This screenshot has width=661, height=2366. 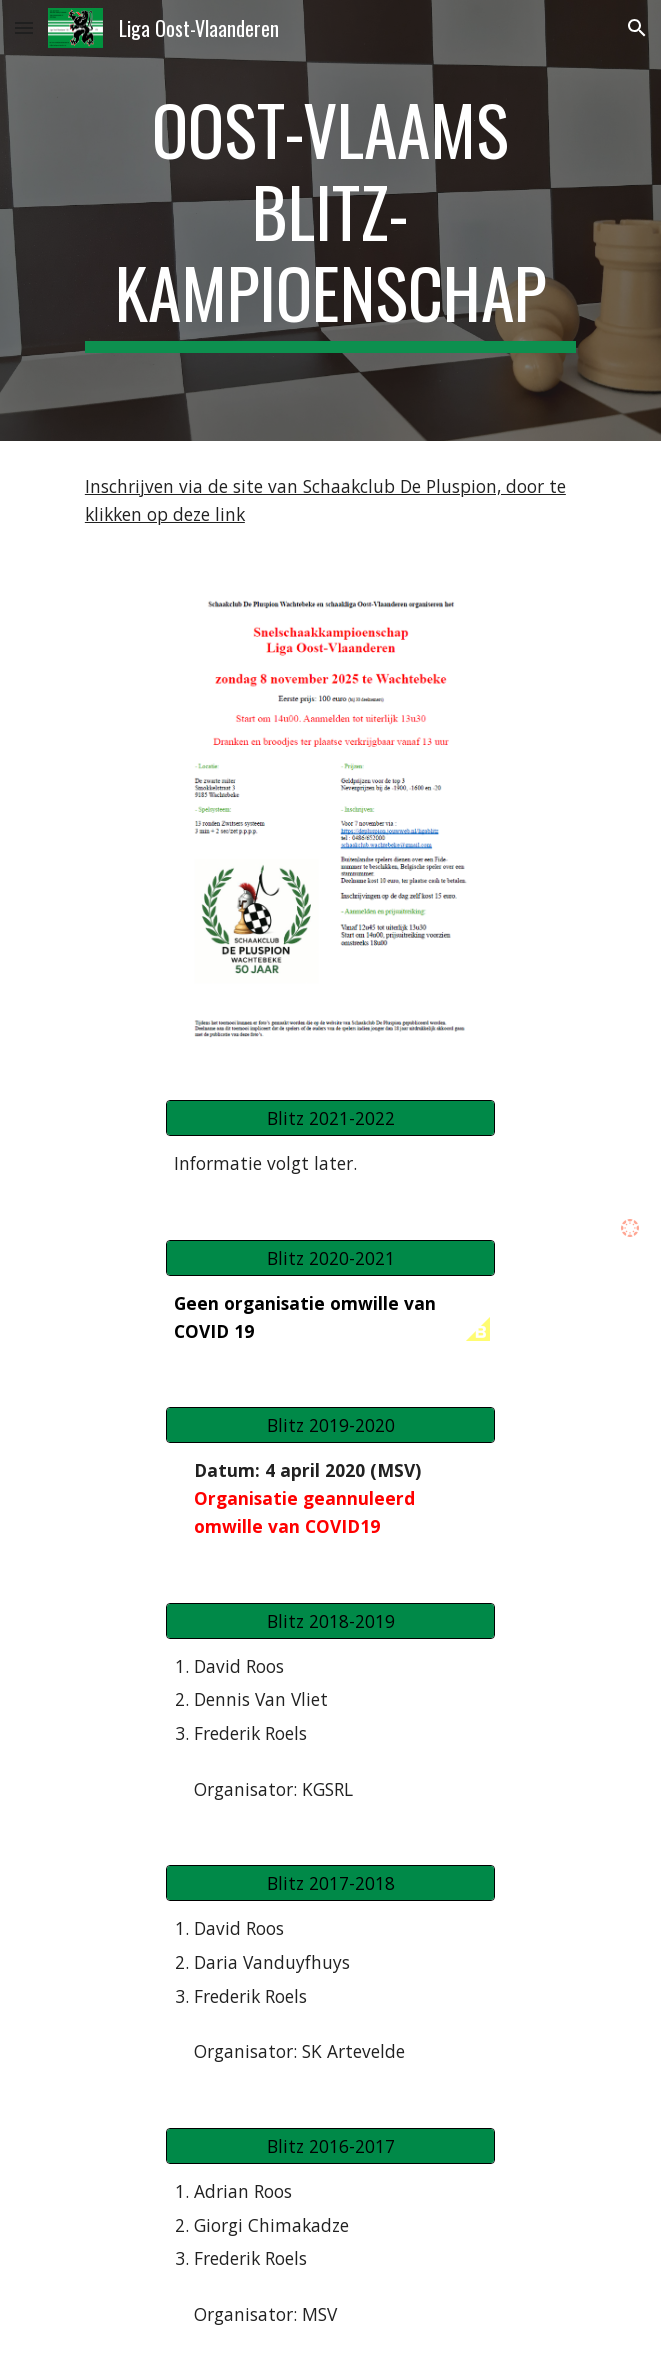 What do you see at coordinates (478, 1329) in the screenshot?
I see `bigcommerce platform logo` at bounding box center [478, 1329].